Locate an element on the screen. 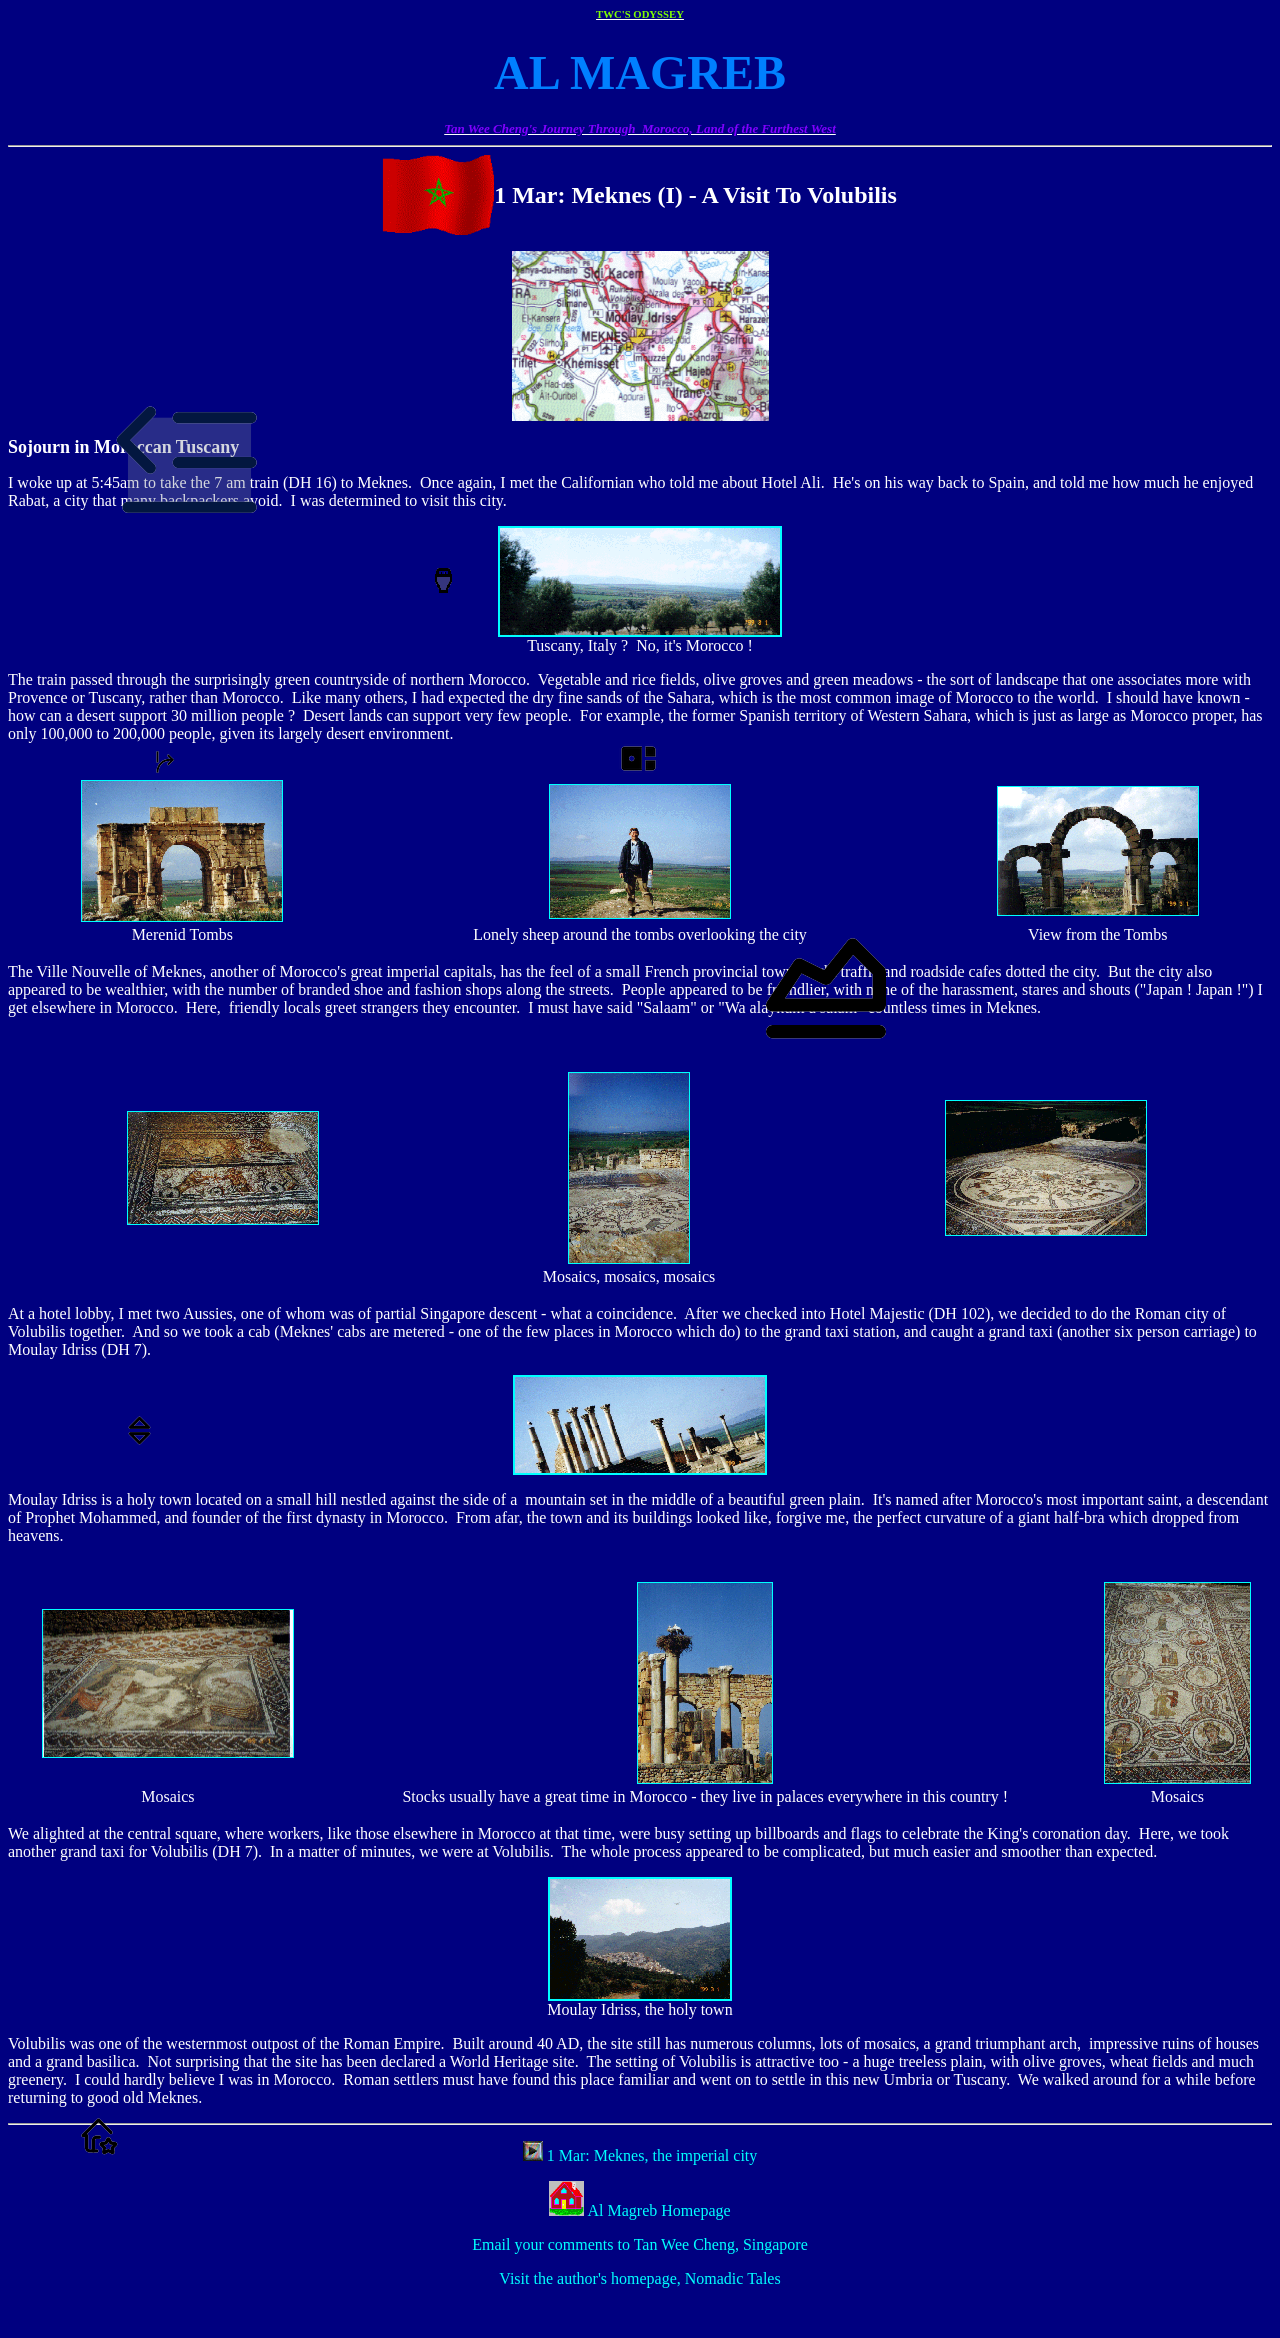 This screenshot has width=1280, height=2338. mark a location as favorite is located at coordinates (98, 2135).